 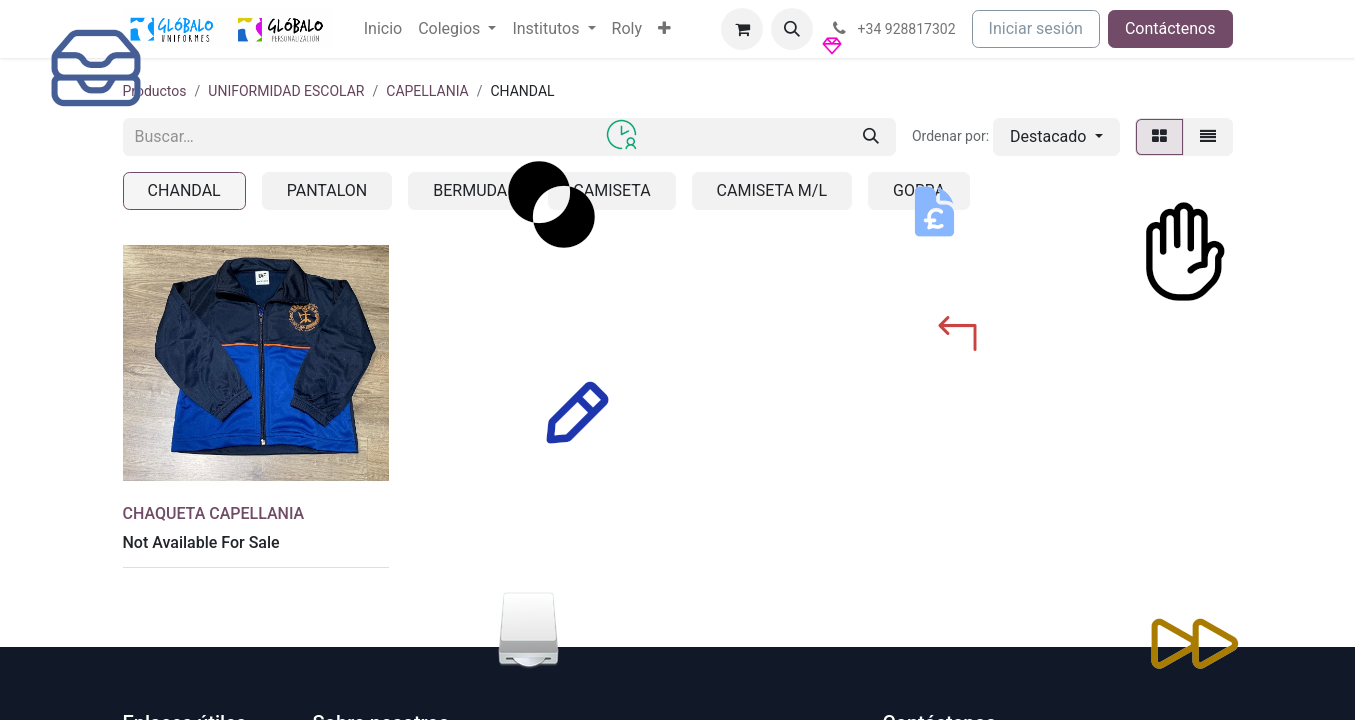 What do you see at coordinates (832, 46) in the screenshot?
I see `view premium or exclusive content` at bounding box center [832, 46].